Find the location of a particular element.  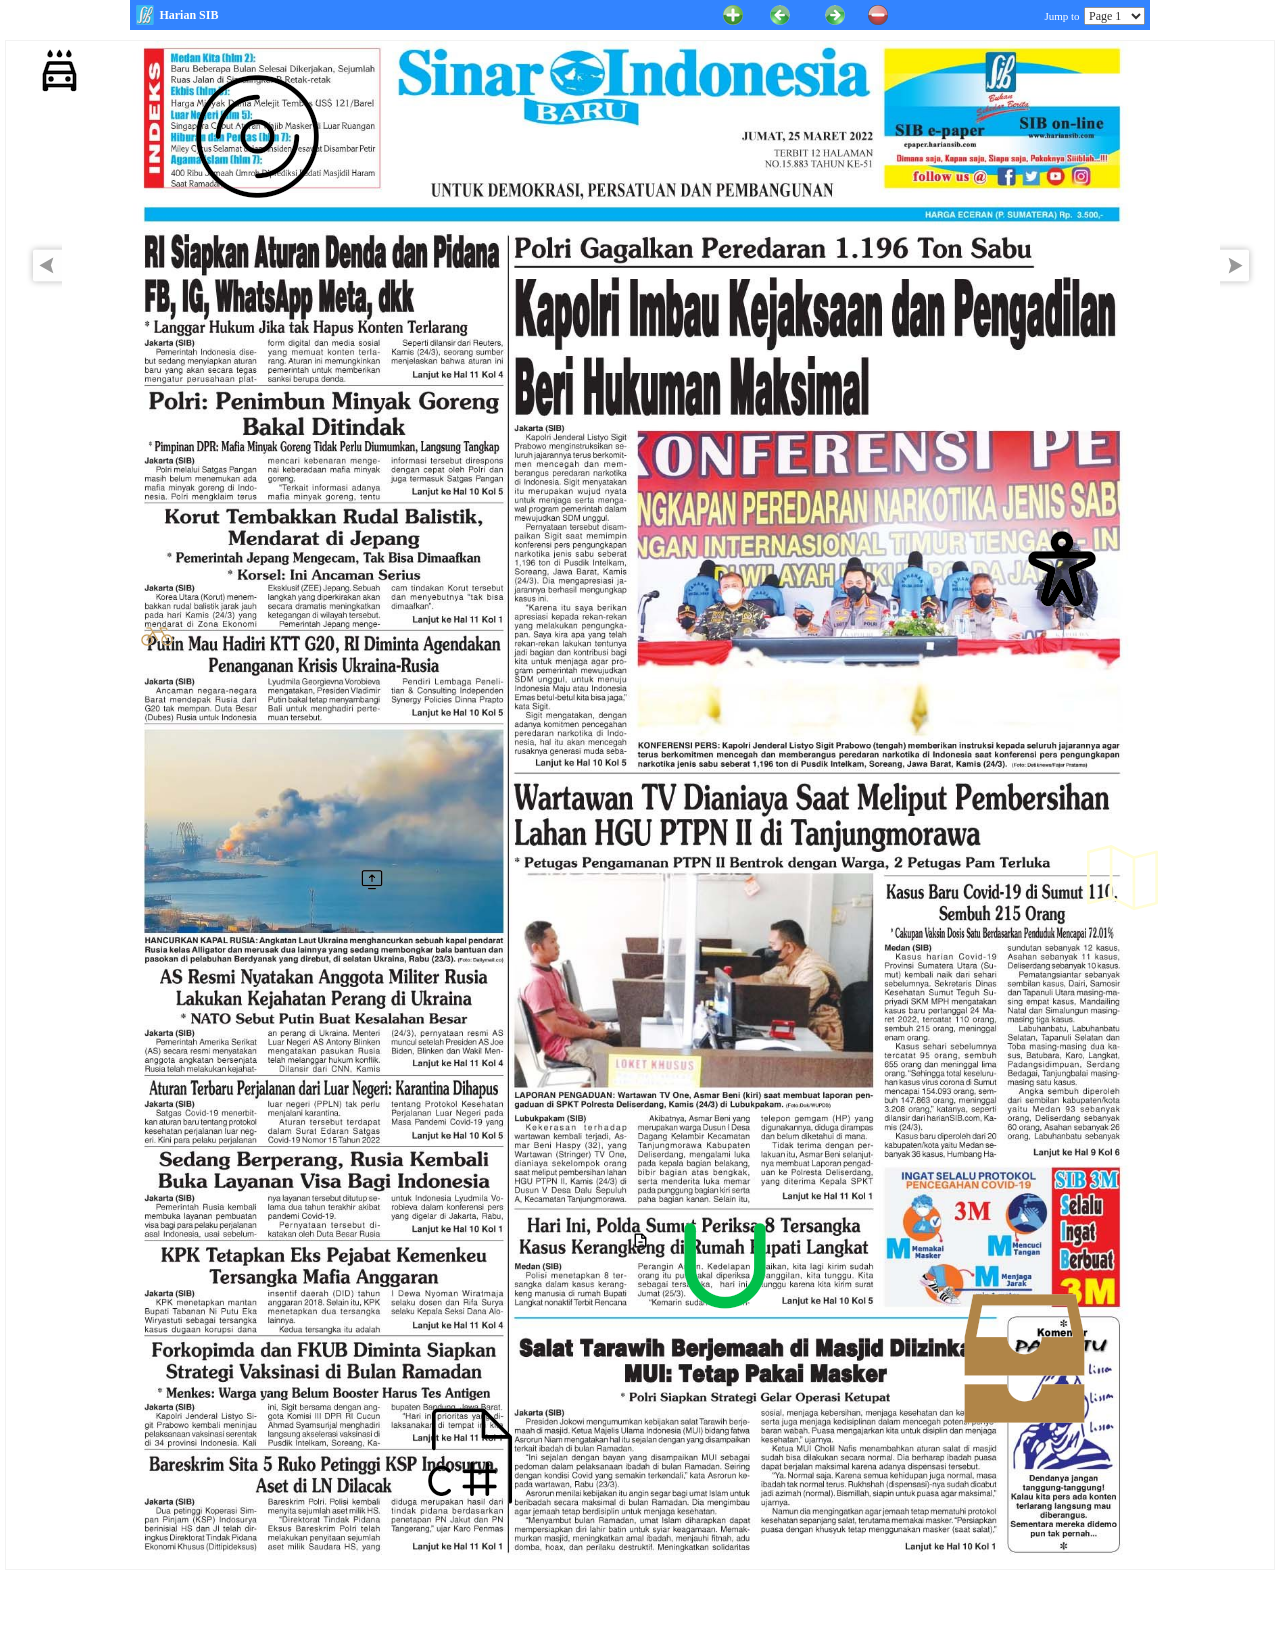

open a C# source code file is located at coordinates (472, 1456).